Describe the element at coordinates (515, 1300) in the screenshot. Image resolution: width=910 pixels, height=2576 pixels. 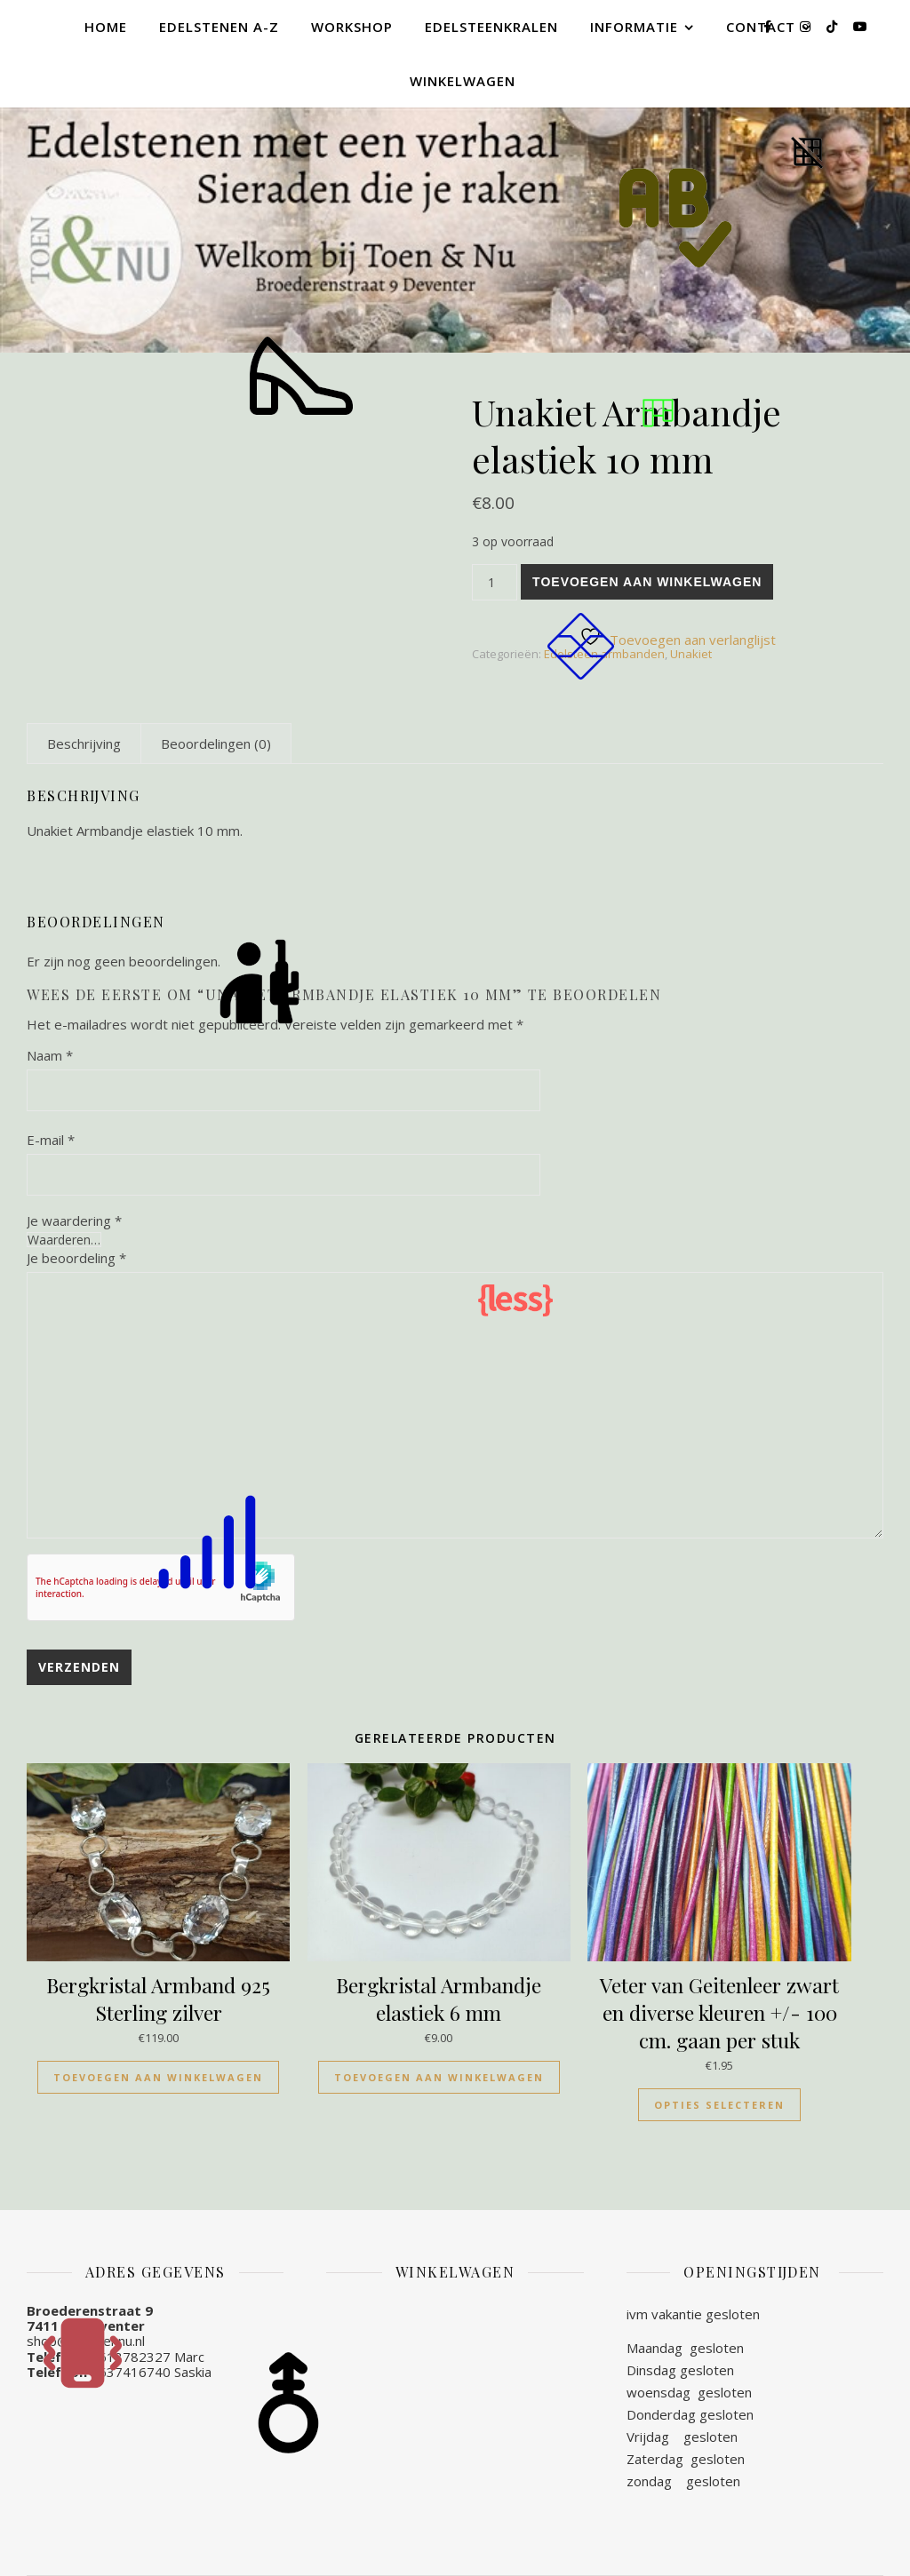
I see `less css preprocessor logo` at that location.